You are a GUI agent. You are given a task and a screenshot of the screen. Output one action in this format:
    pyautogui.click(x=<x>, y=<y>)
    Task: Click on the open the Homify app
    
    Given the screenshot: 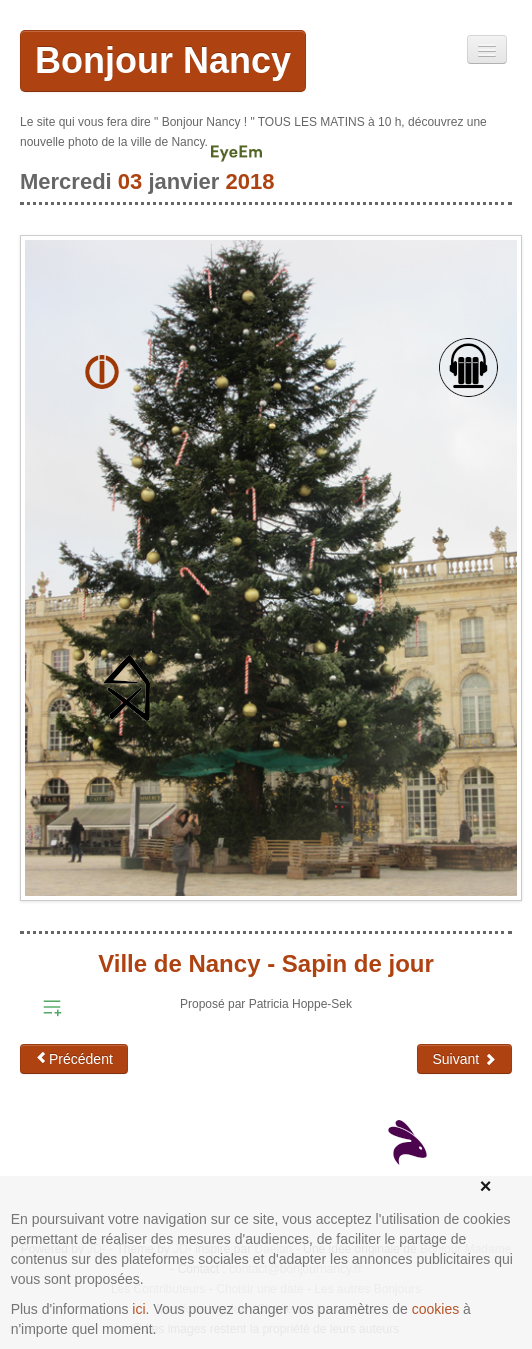 What is the action you would take?
    pyautogui.click(x=127, y=688)
    